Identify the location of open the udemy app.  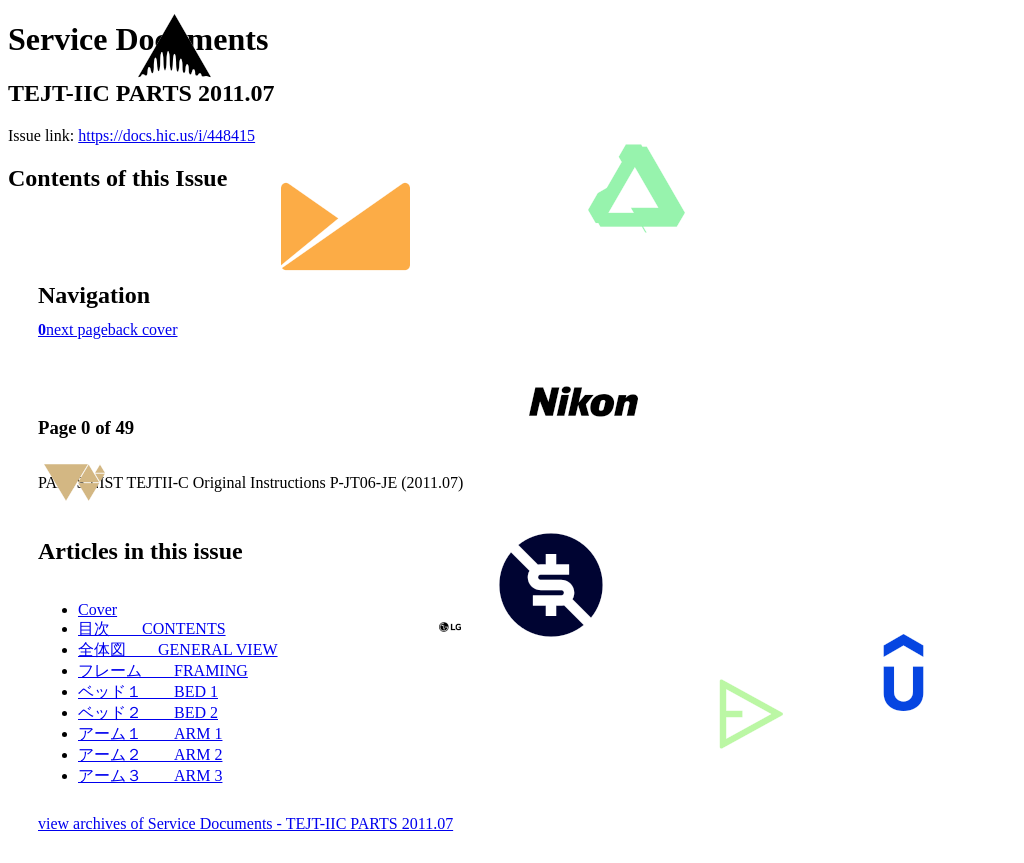
(903, 672).